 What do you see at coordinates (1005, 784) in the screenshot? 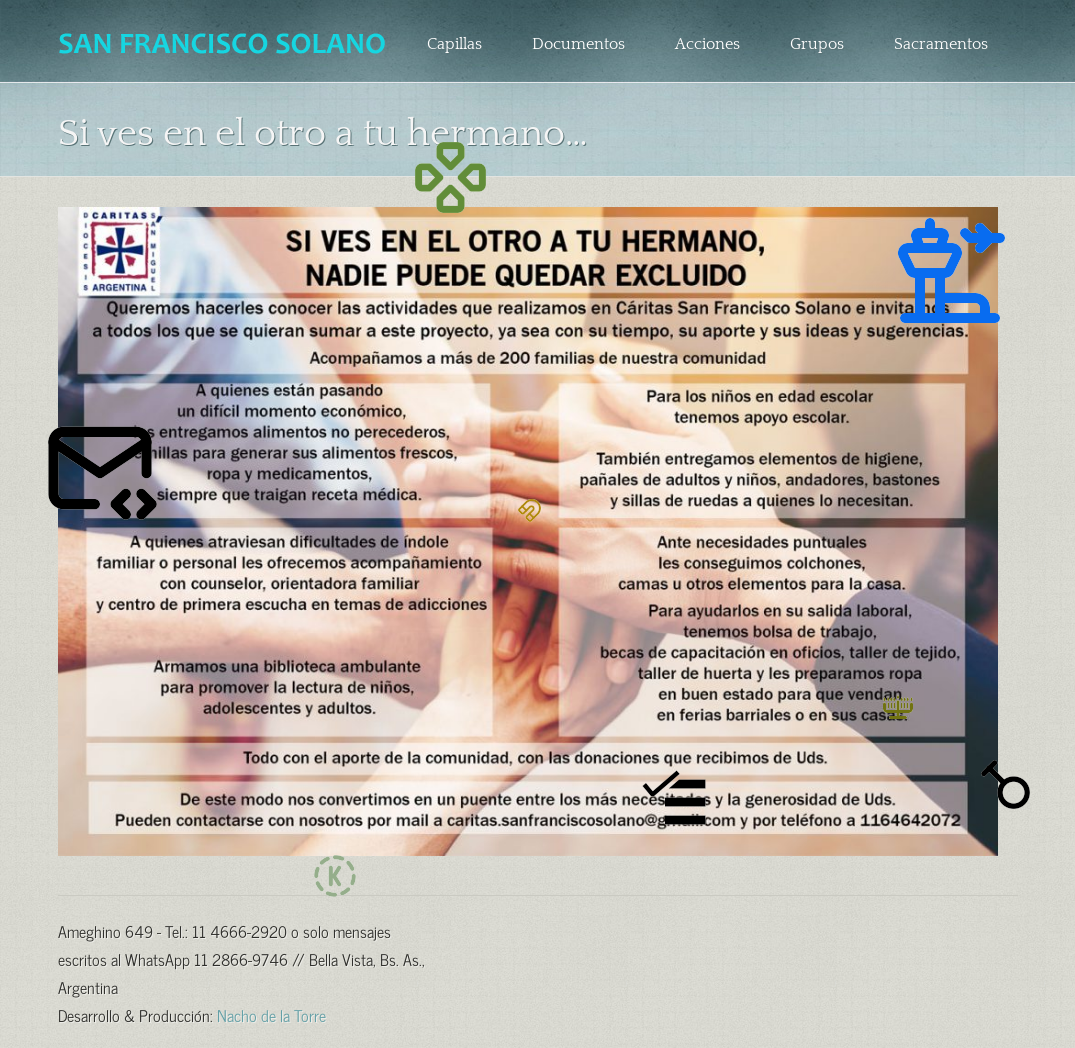
I see `indicates travesti gender identity` at bounding box center [1005, 784].